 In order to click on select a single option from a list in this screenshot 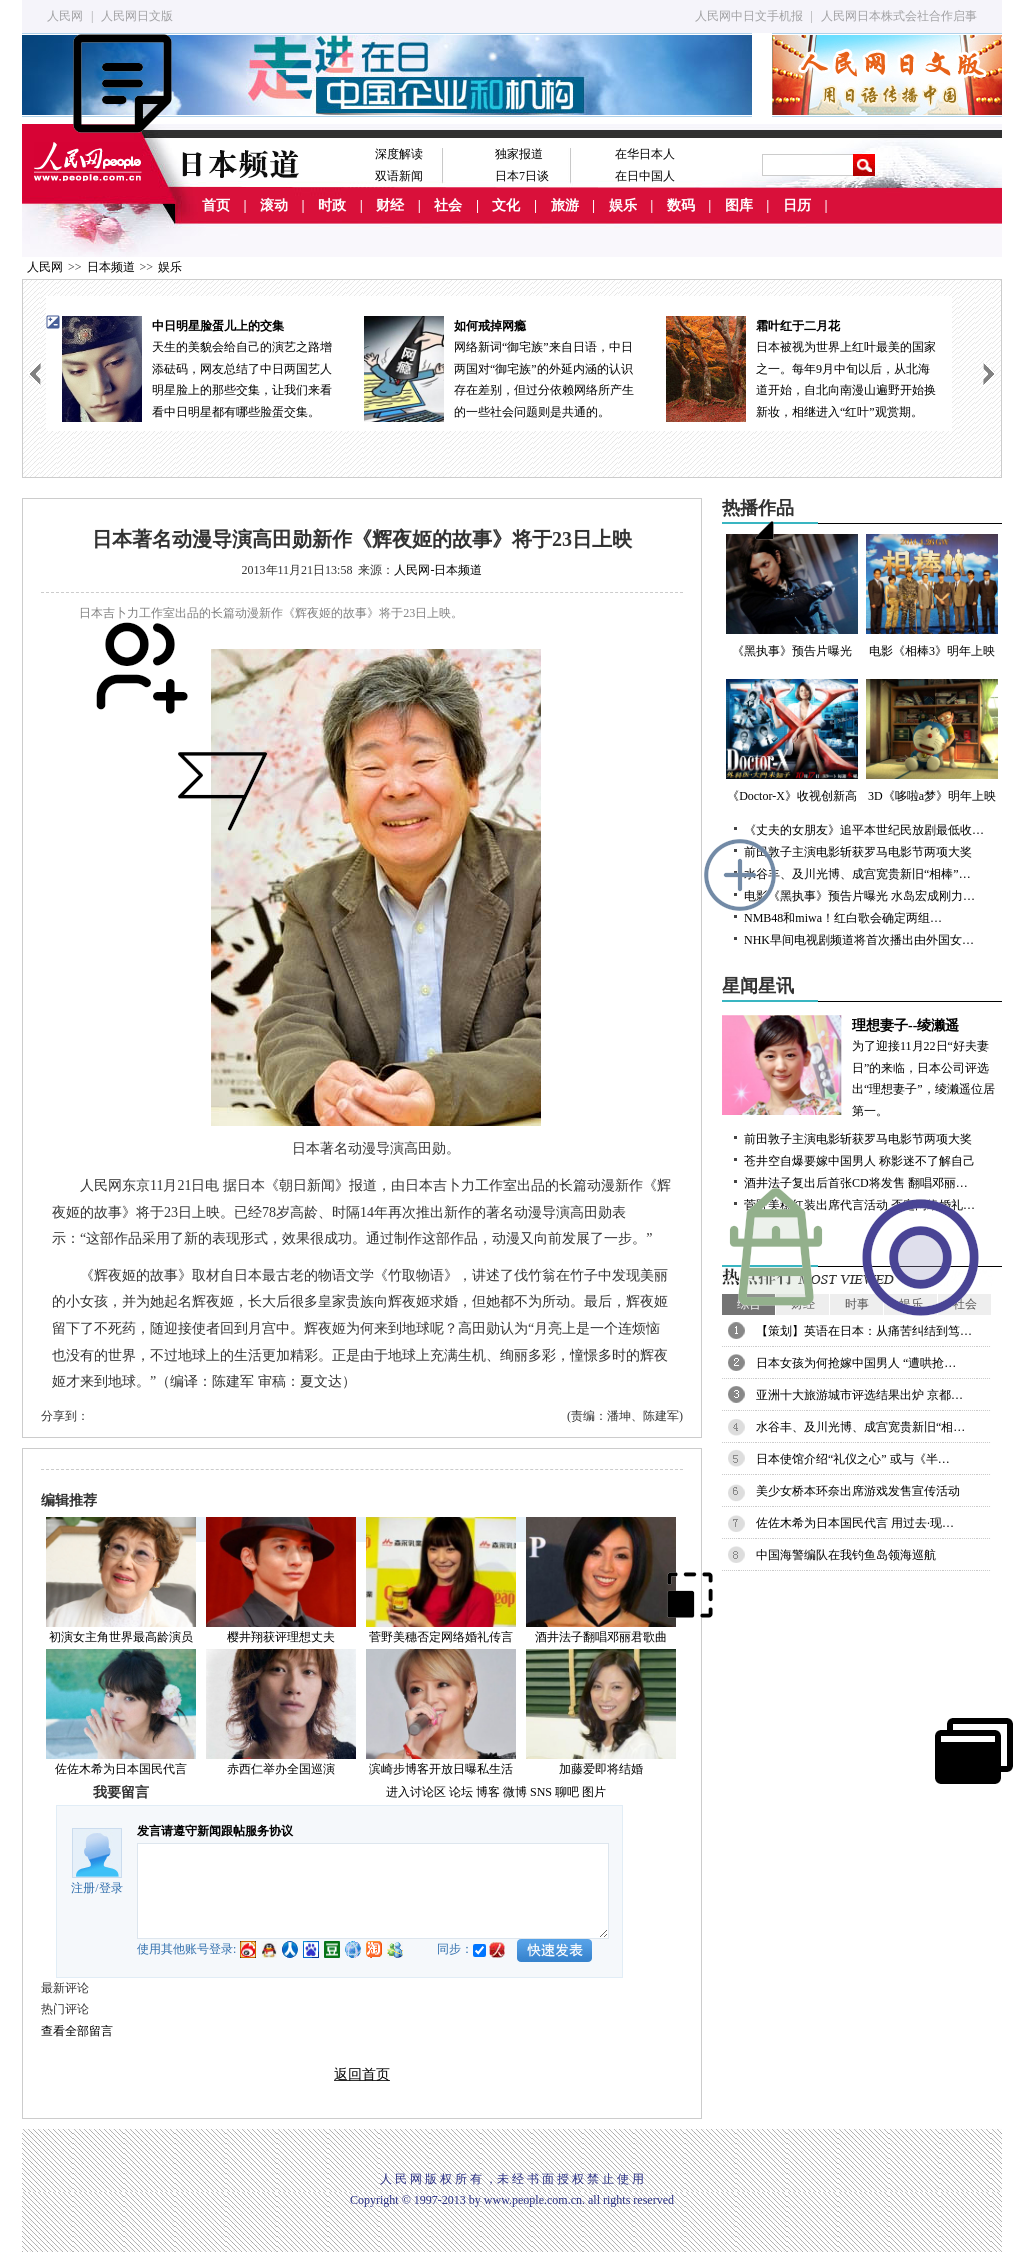, I will do `click(920, 1257)`.